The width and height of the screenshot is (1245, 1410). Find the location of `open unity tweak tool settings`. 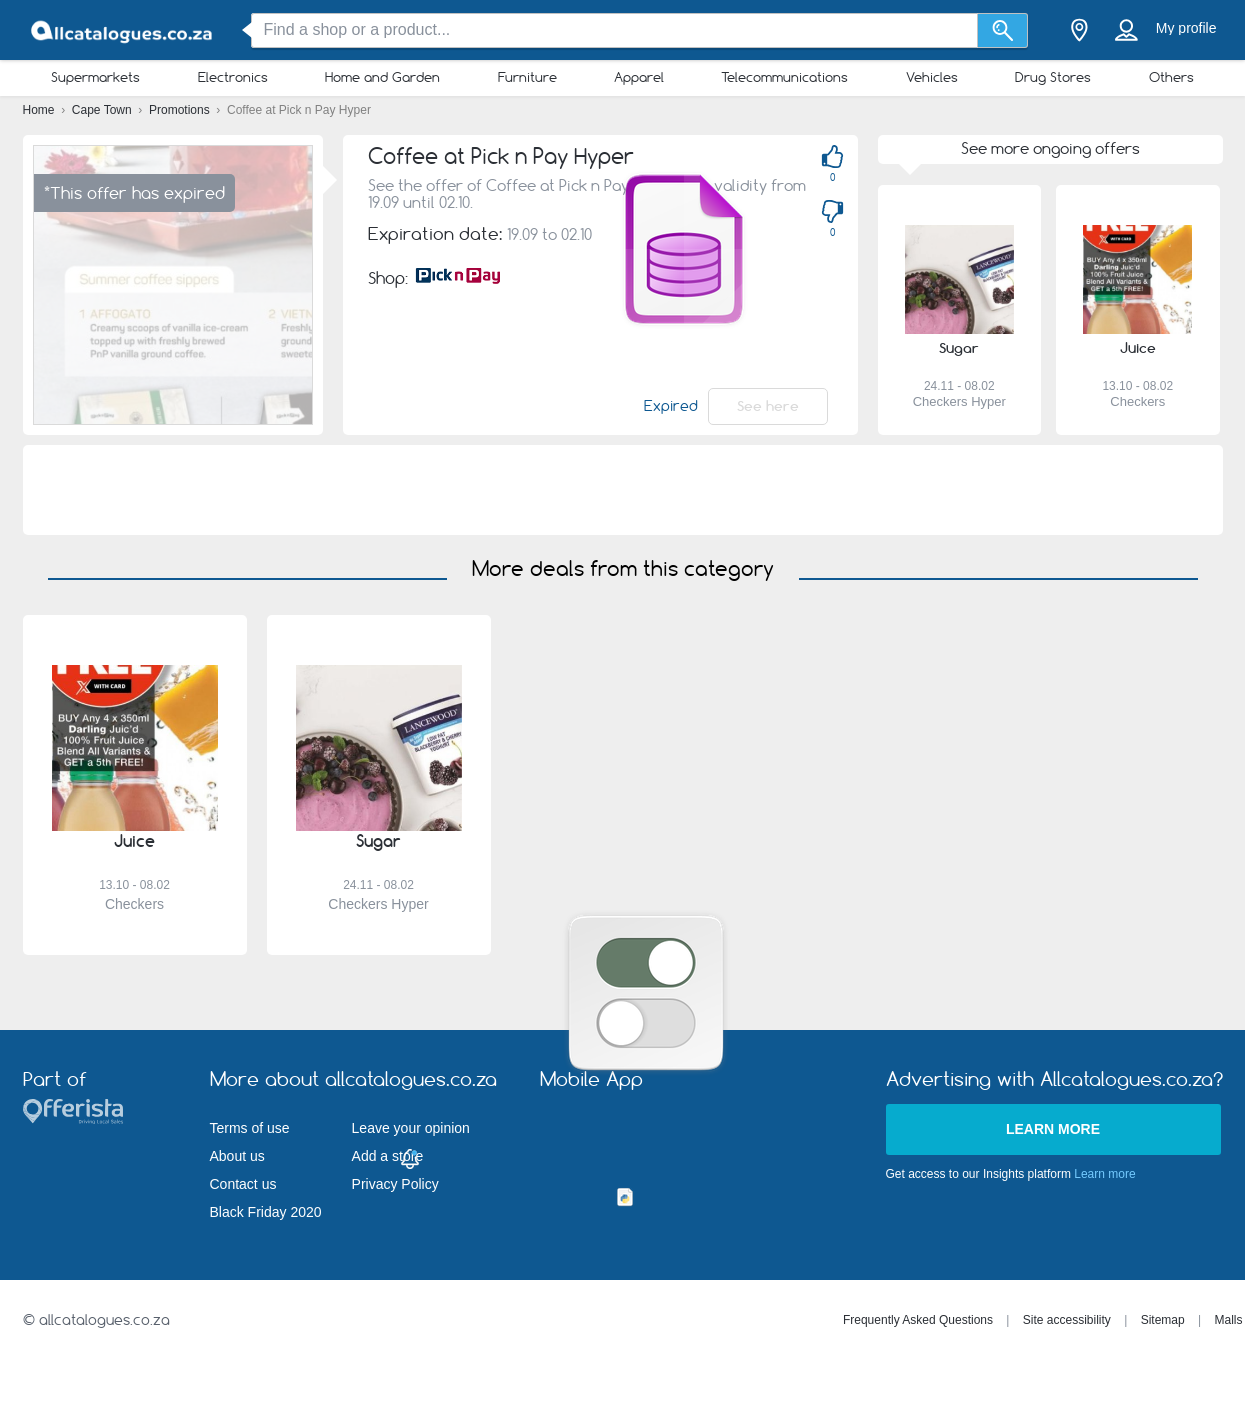

open unity tweak tool settings is located at coordinates (646, 993).